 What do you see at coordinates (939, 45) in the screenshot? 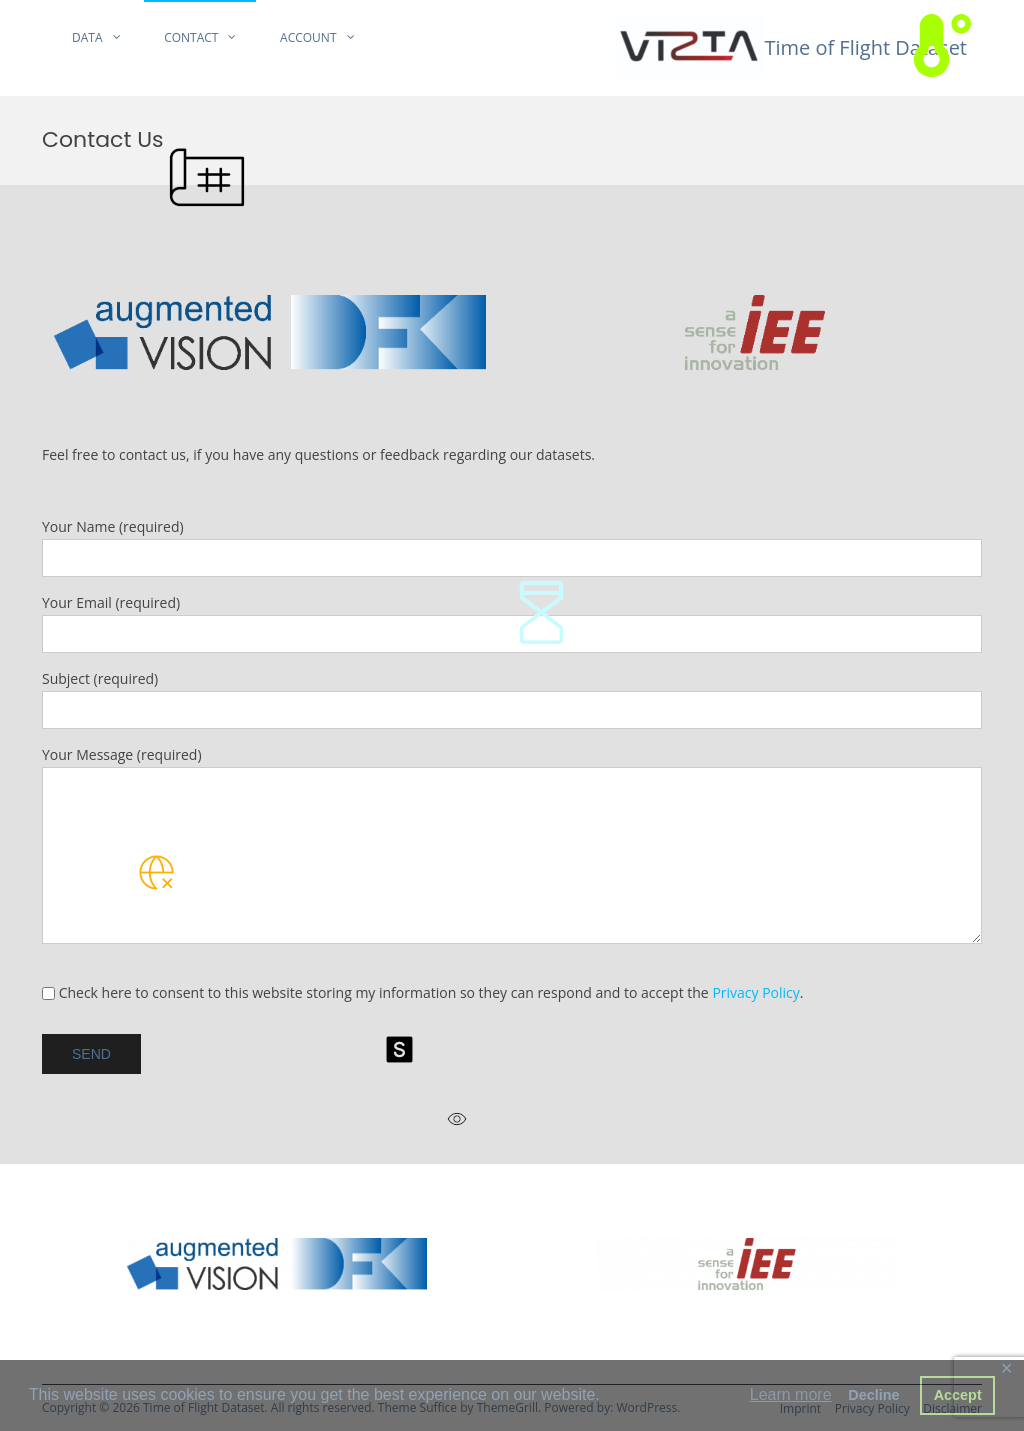
I see `indicates low temperature reading` at bounding box center [939, 45].